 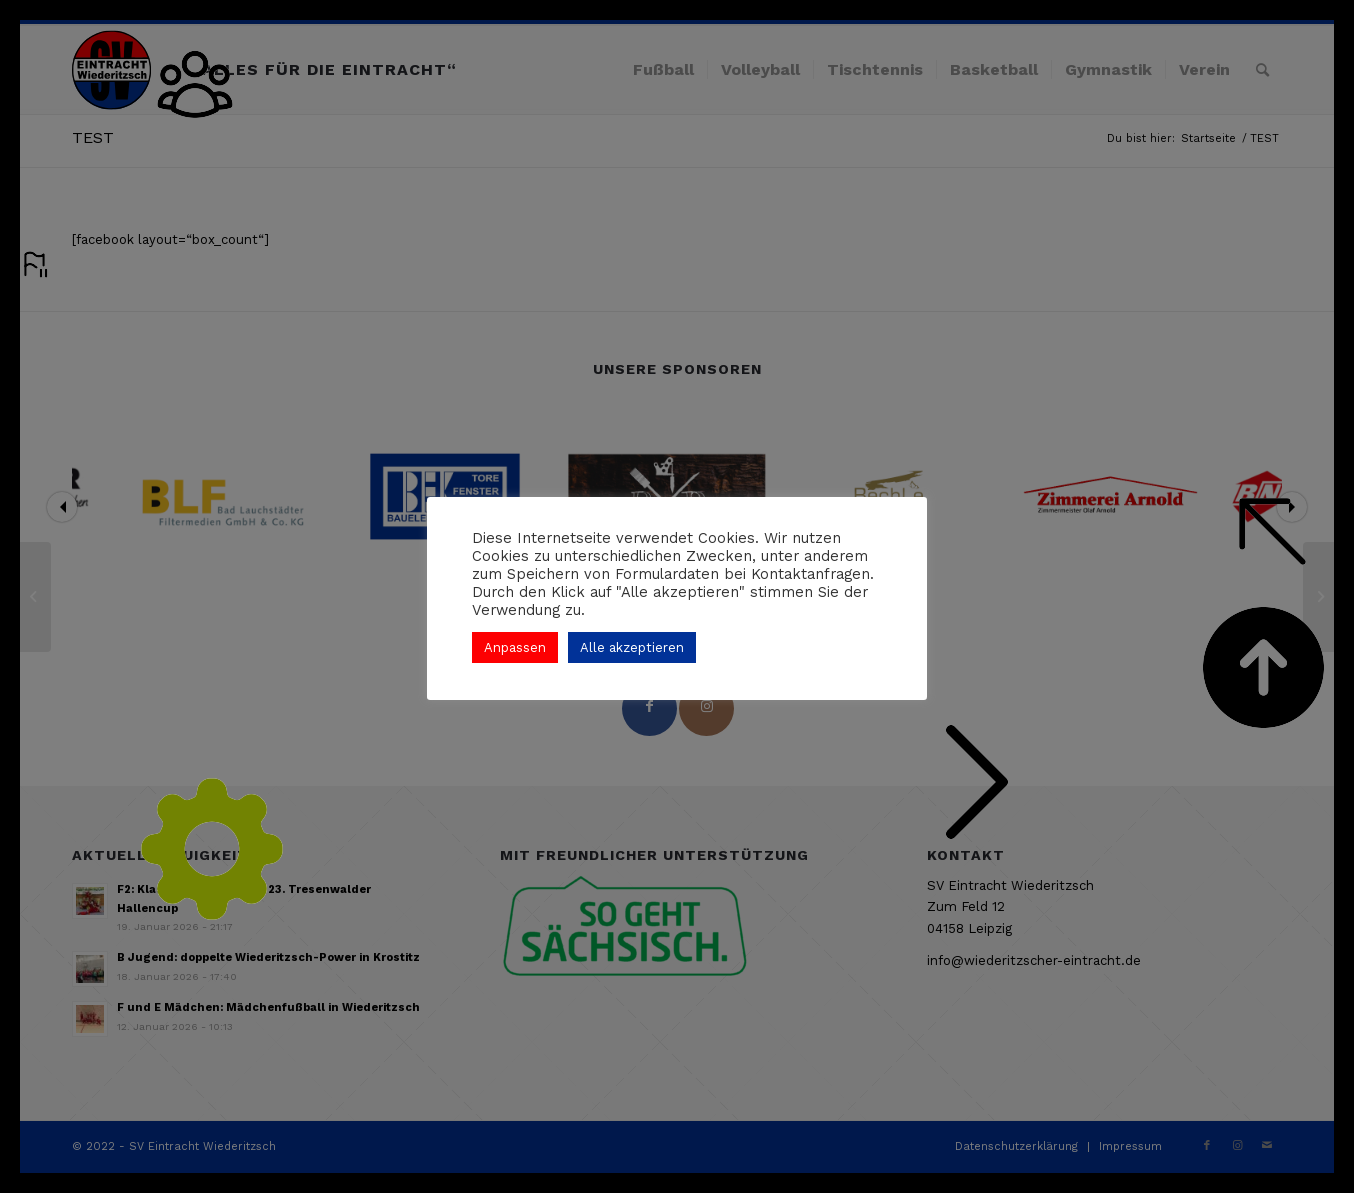 I want to click on navigate back to previous screen, so click(x=1272, y=531).